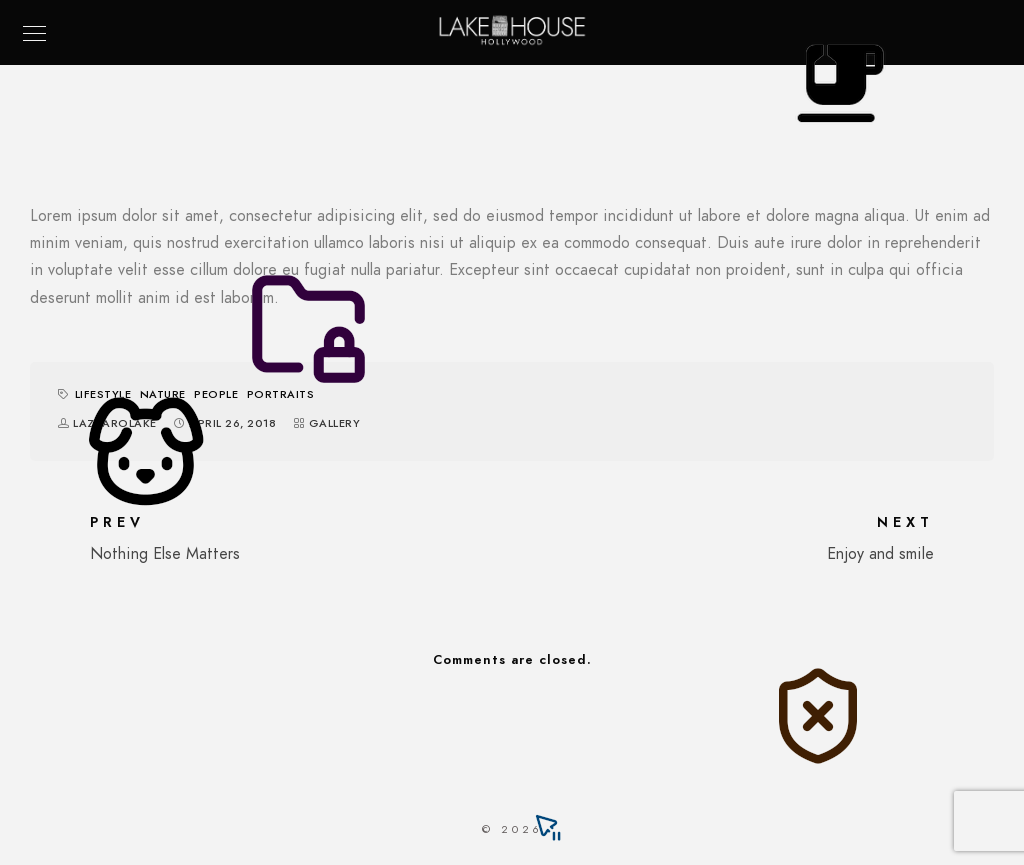 The image size is (1024, 865). Describe the element at coordinates (308, 326) in the screenshot. I see `access a password-protected folder` at that location.